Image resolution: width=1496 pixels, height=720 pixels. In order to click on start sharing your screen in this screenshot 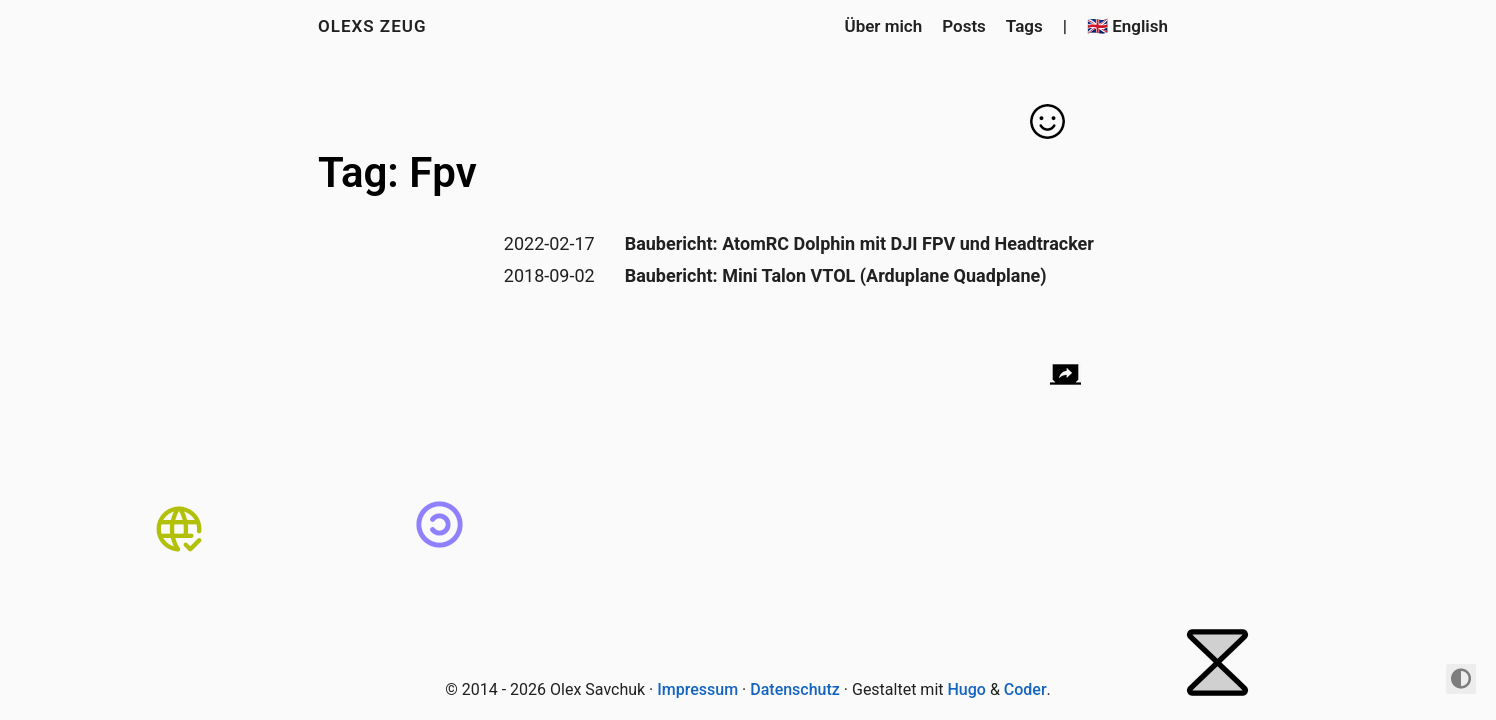, I will do `click(1065, 374)`.